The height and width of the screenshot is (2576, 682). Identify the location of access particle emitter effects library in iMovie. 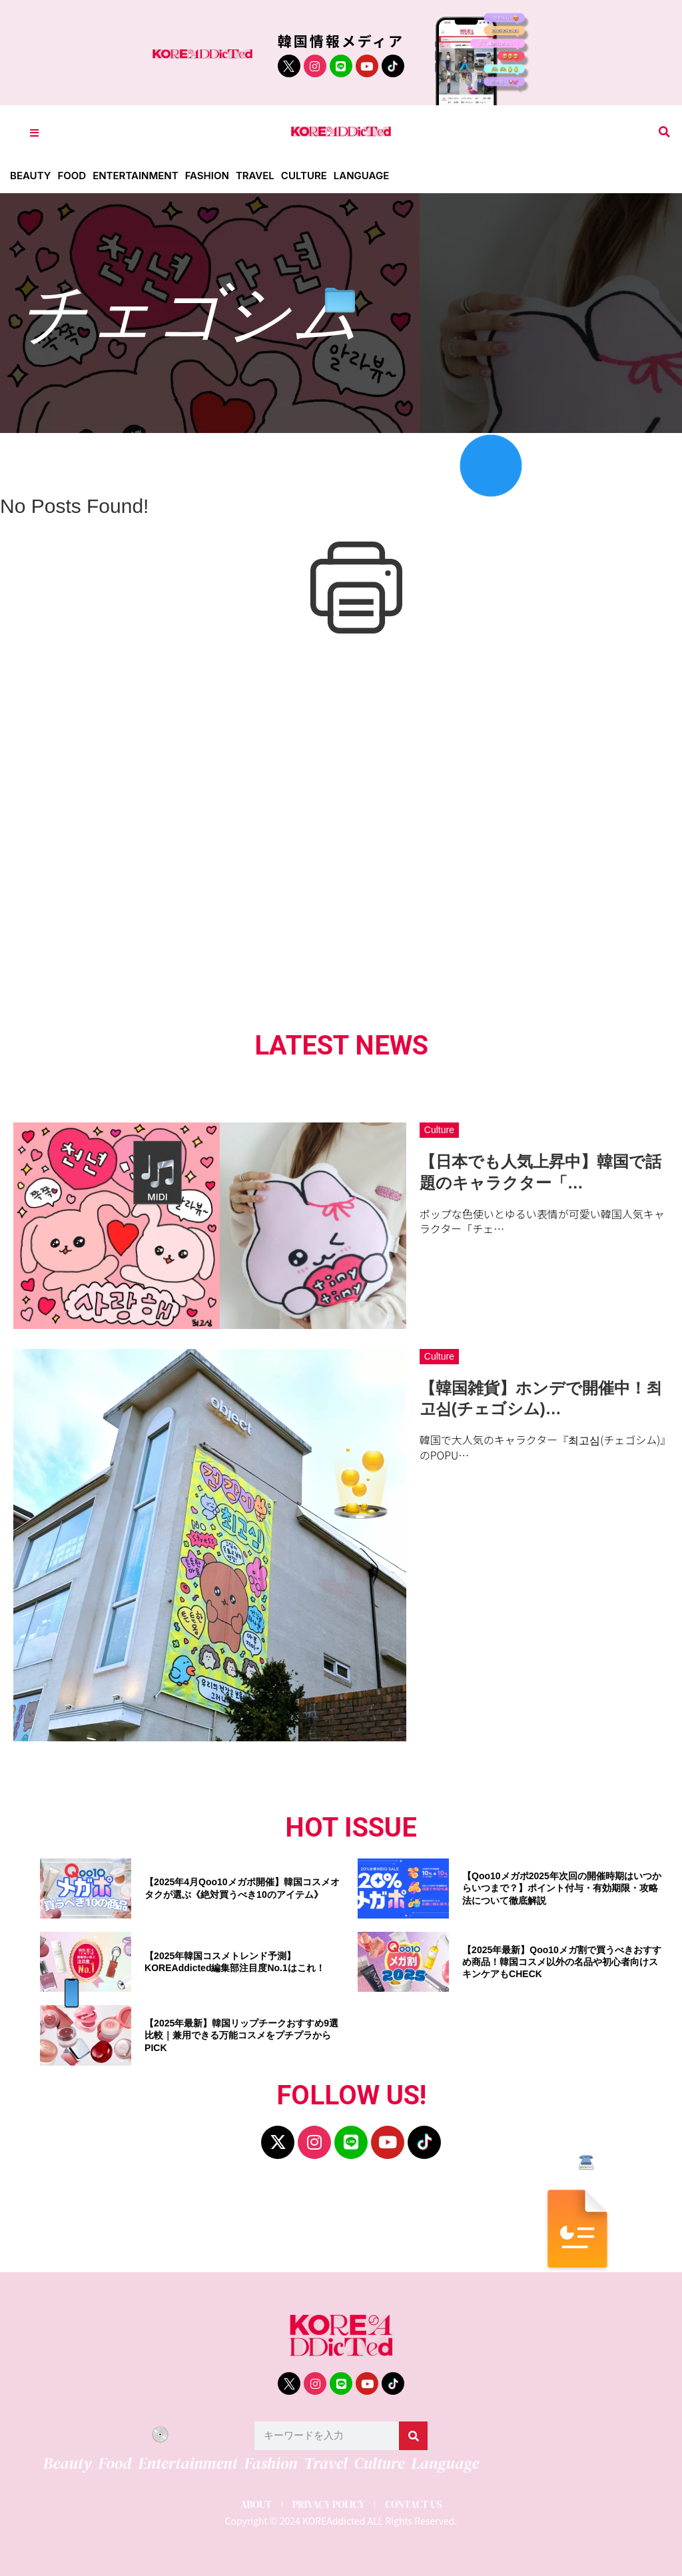
(360, 1482).